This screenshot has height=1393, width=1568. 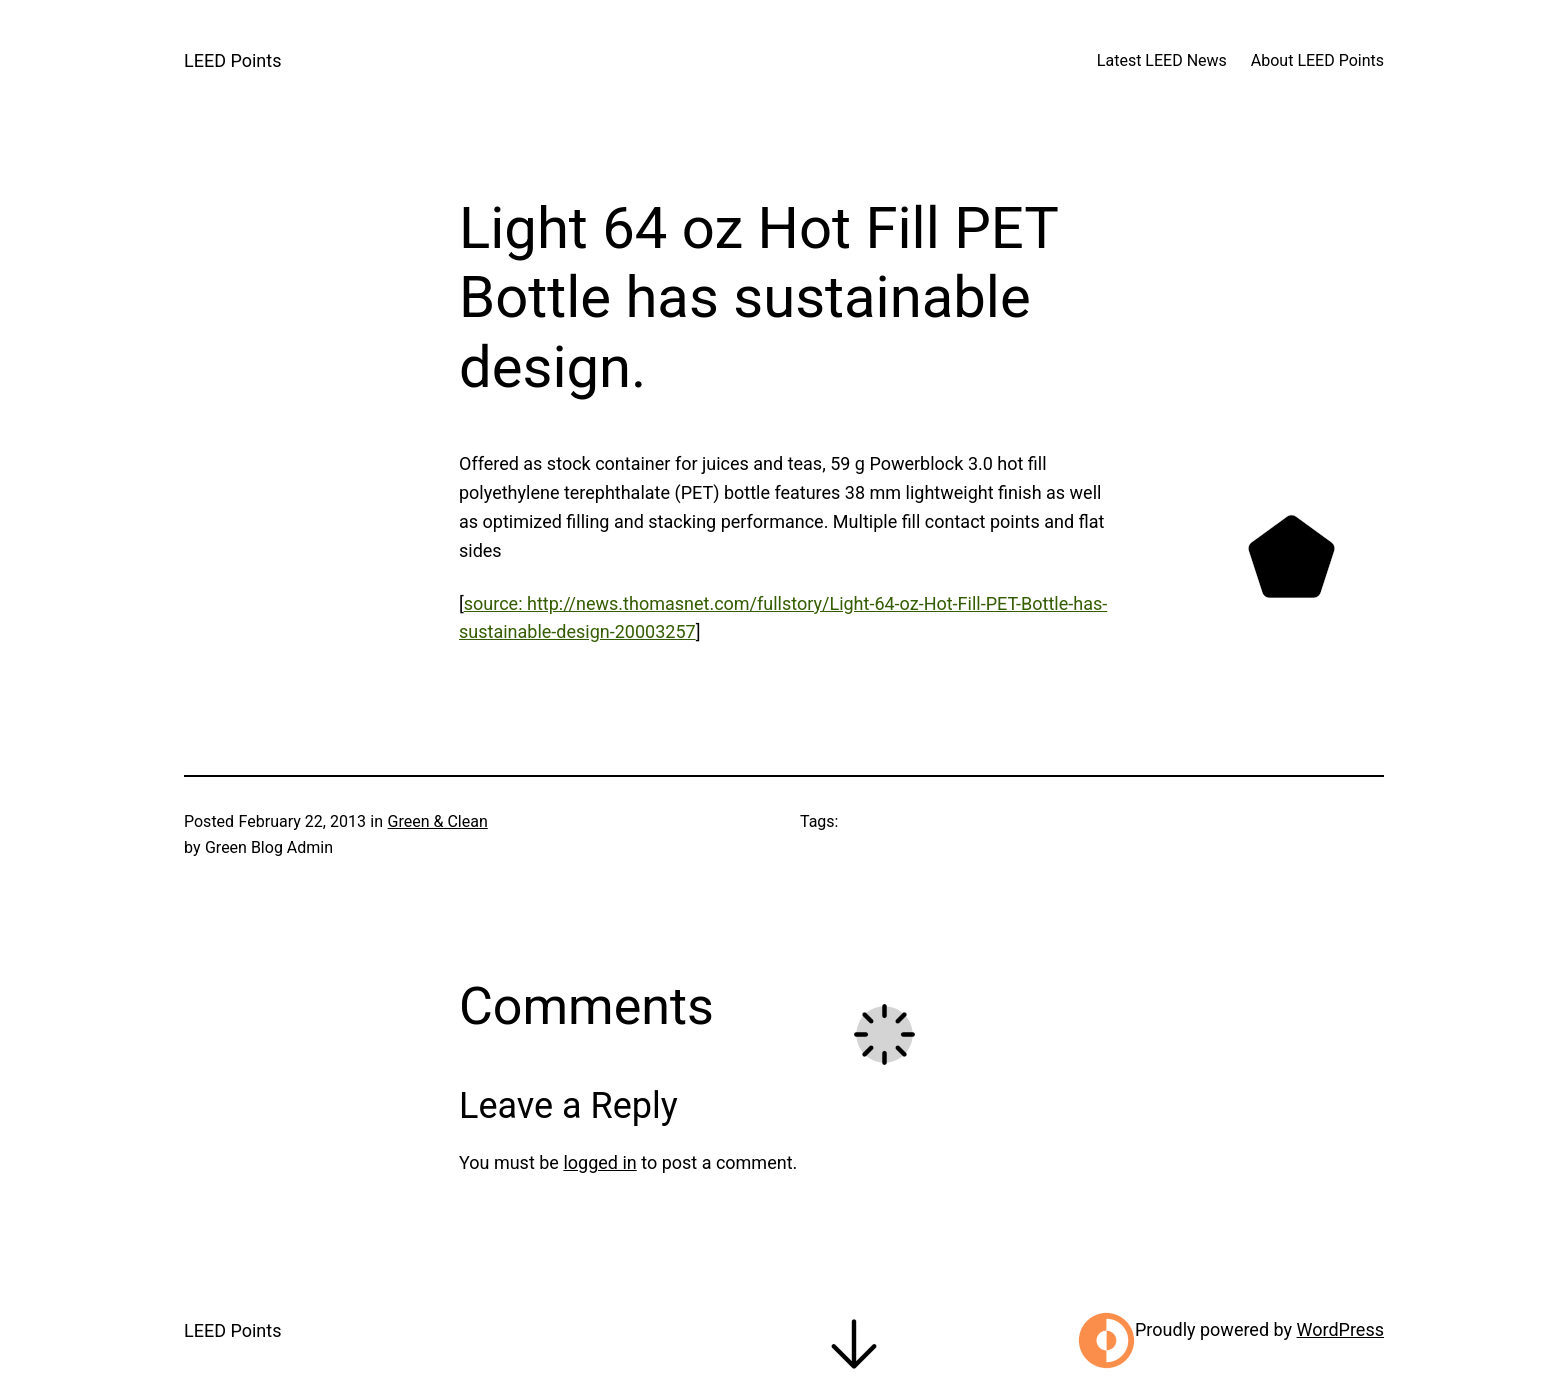 What do you see at coordinates (1106, 1340) in the screenshot?
I see `toggle invert colors mode` at bounding box center [1106, 1340].